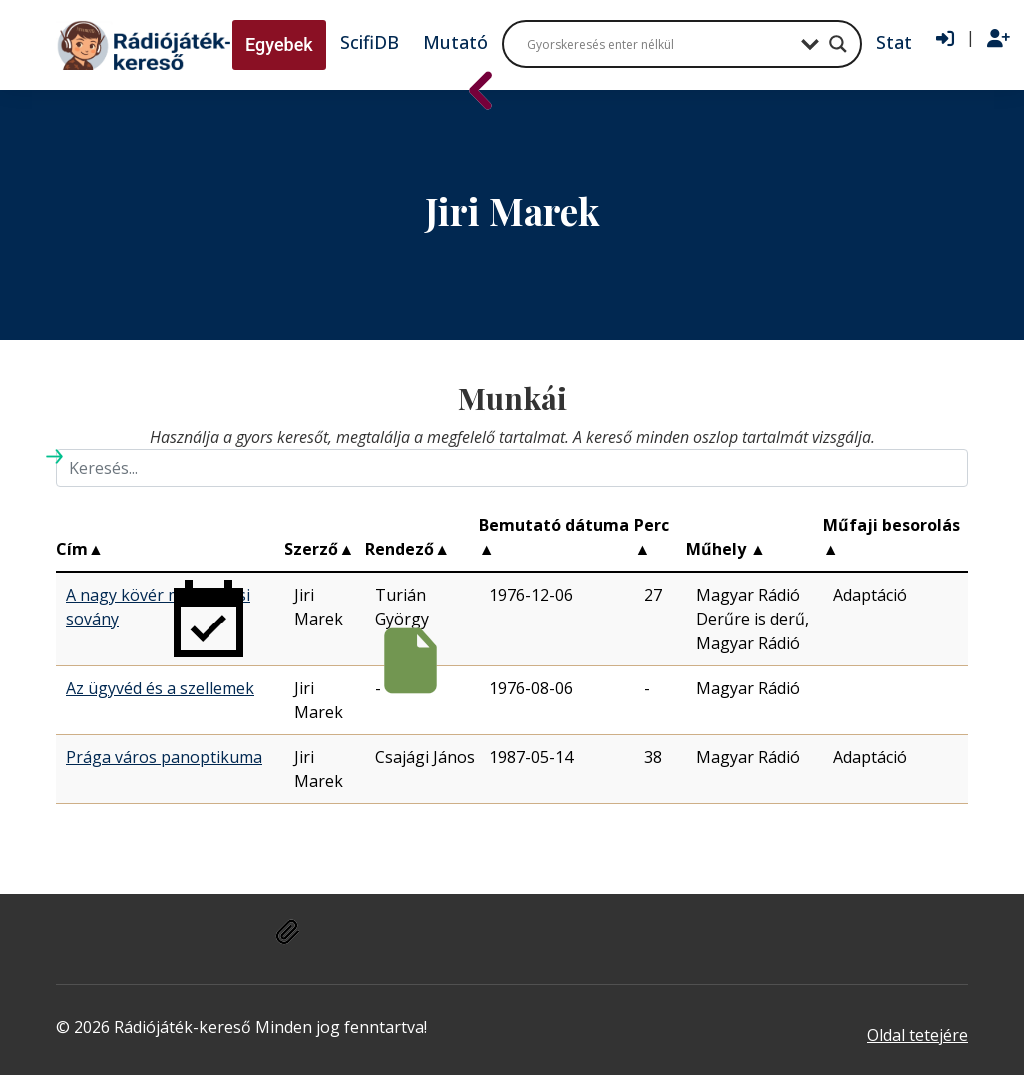  I want to click on view or open a file, so click(410, 660).